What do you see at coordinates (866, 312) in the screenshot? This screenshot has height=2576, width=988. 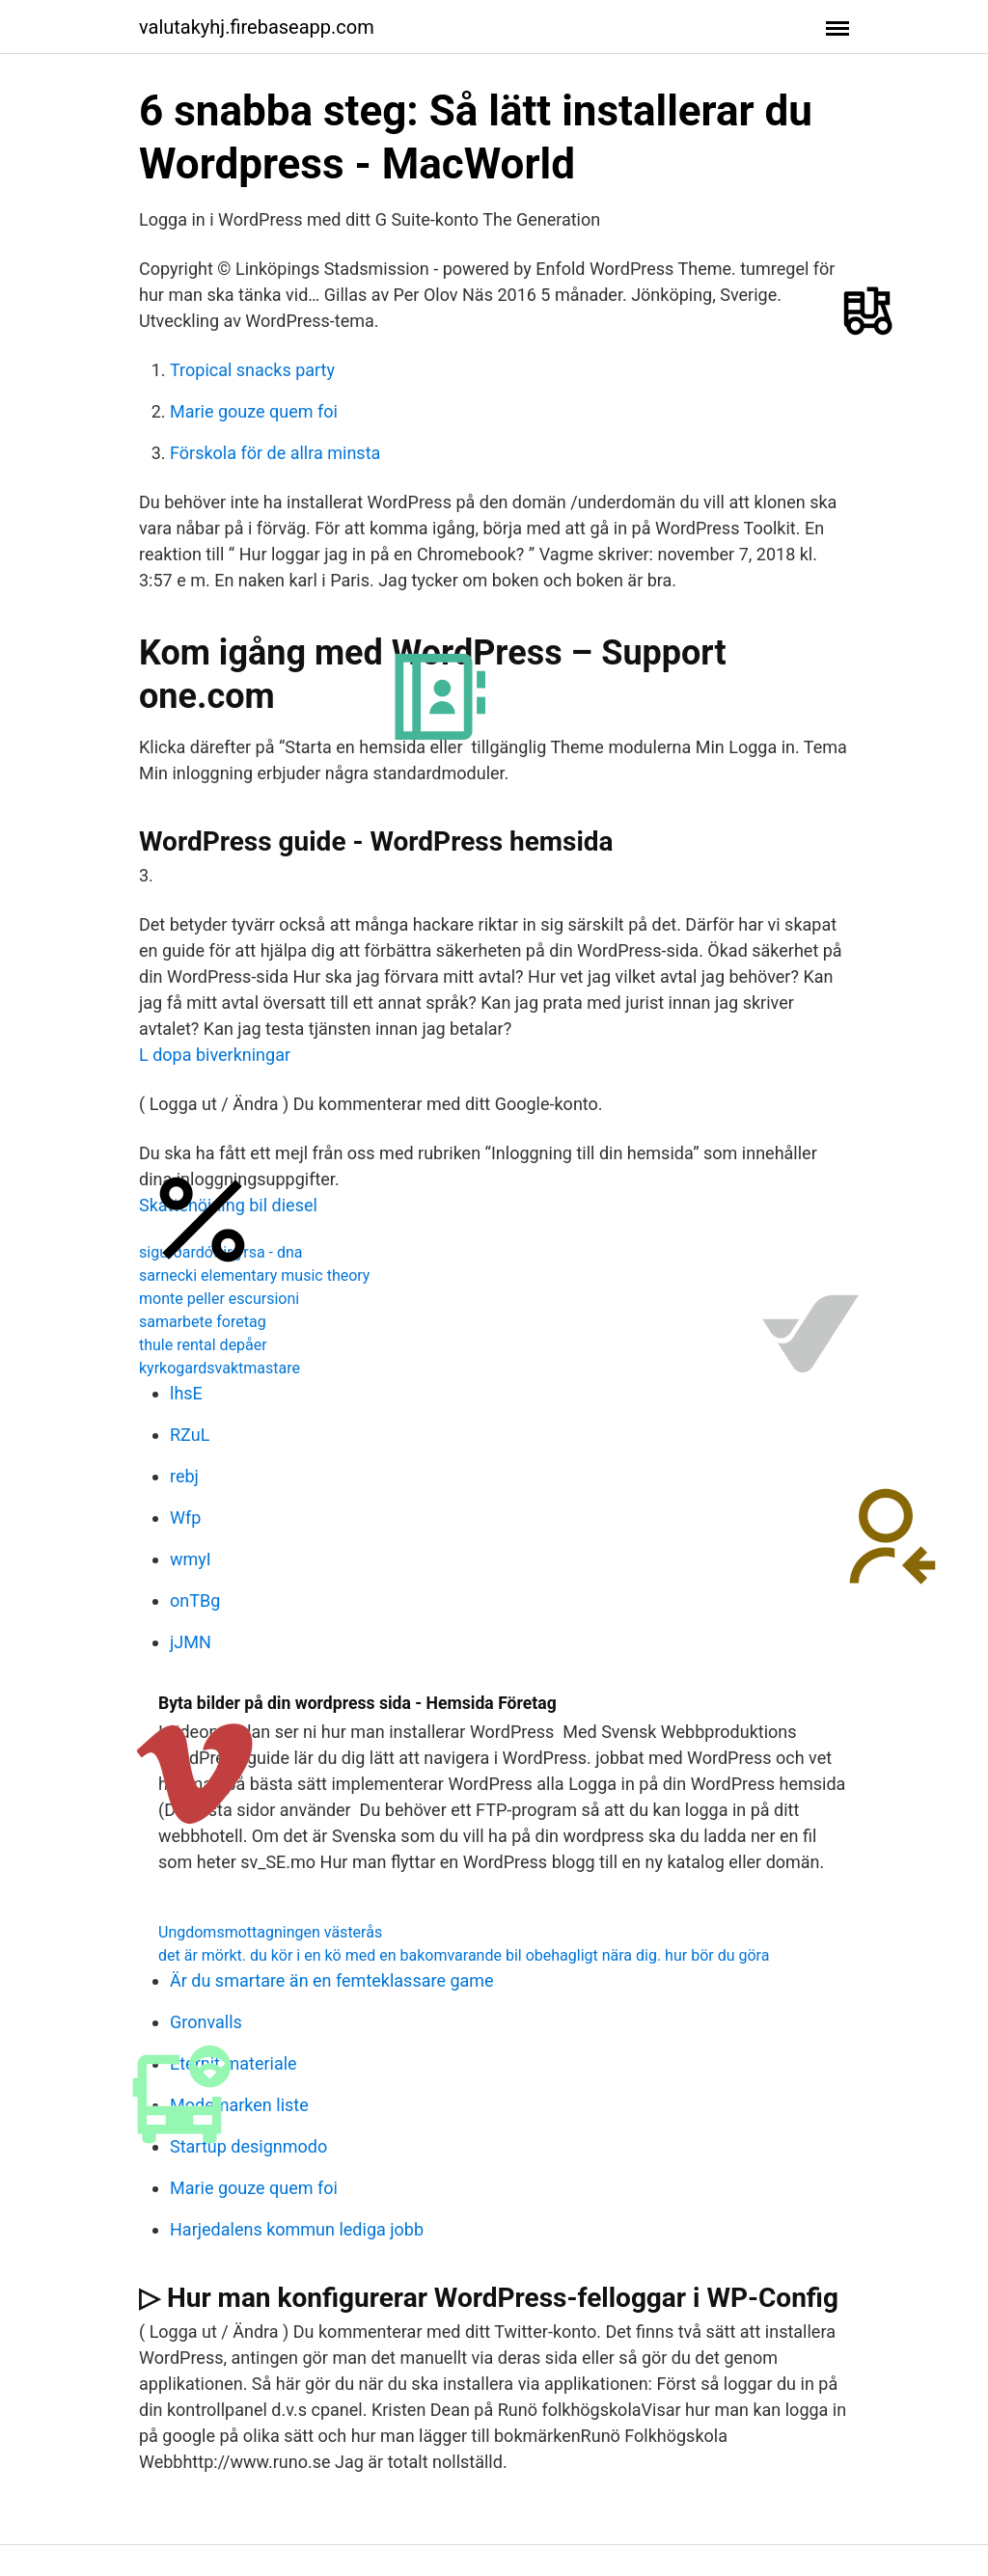 I see `order food delivery` at bounding box center [866, 312].